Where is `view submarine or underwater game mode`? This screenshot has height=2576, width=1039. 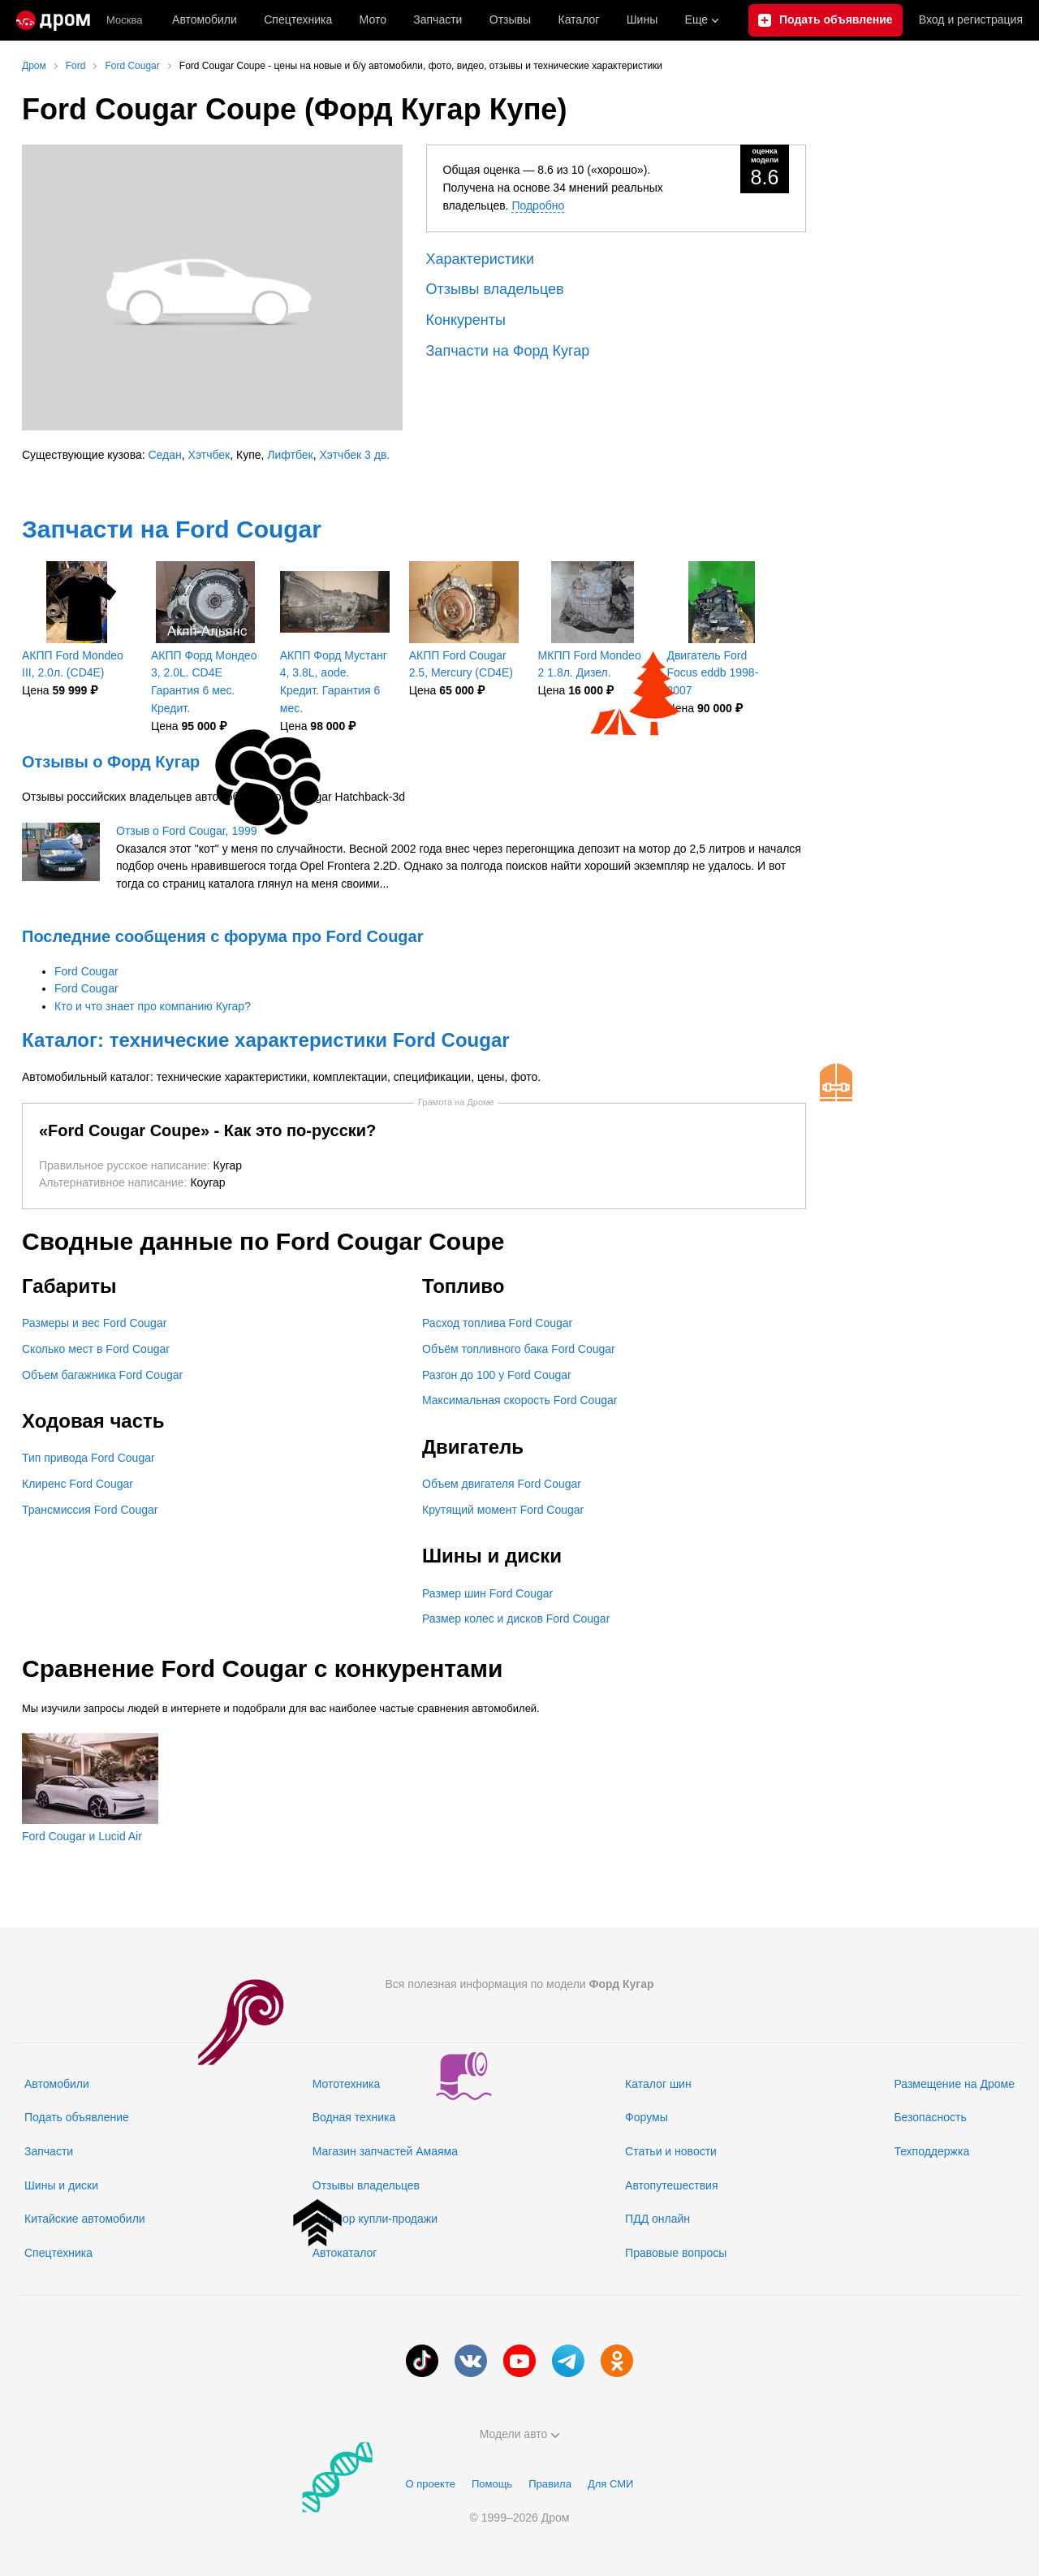
view submarine or underwater game mode is located at coordinates (463, 2076).